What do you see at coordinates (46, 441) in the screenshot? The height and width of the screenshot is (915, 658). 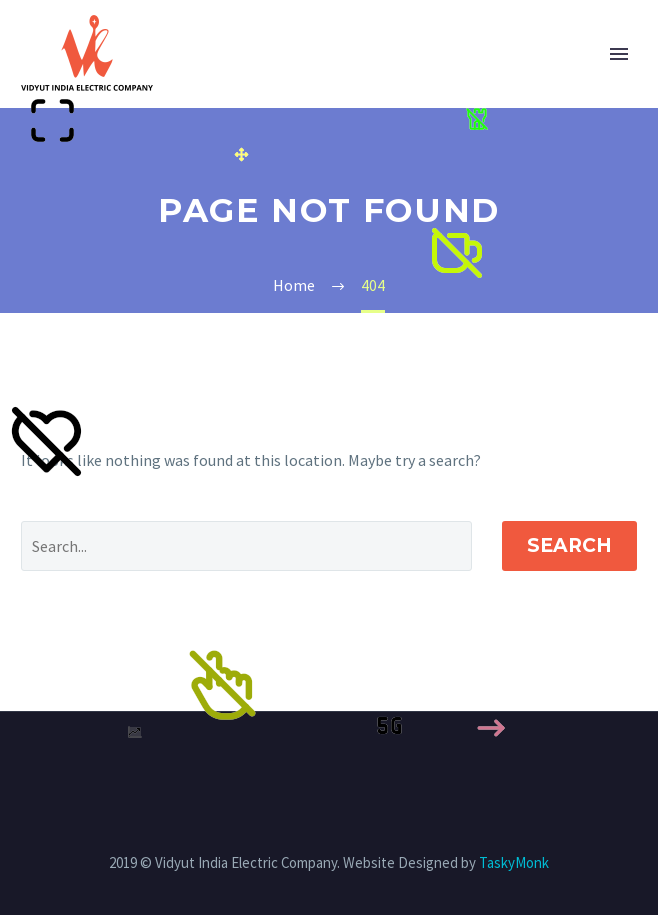 I see `remove from favorites` at bounding box center [46, 441].